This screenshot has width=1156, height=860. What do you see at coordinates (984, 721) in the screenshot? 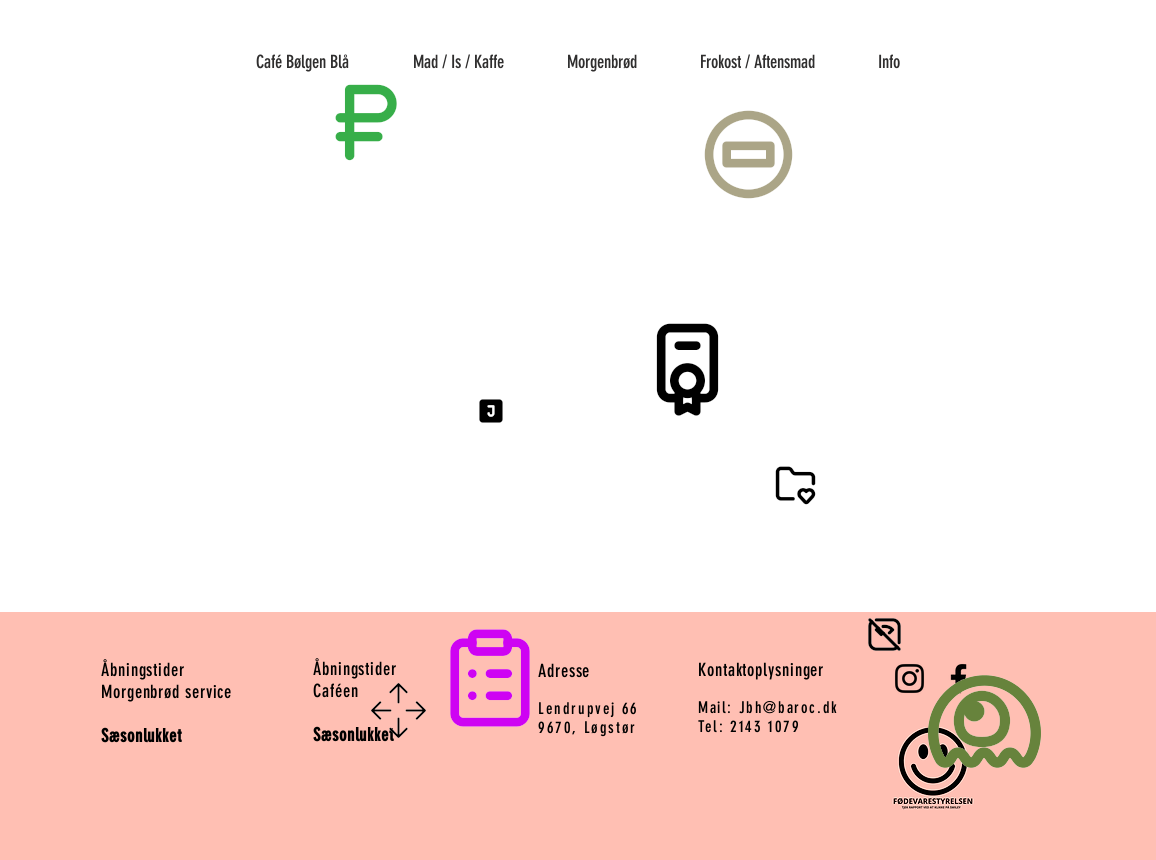
I see `livewire framework branding` at bounding box center [984, 721].